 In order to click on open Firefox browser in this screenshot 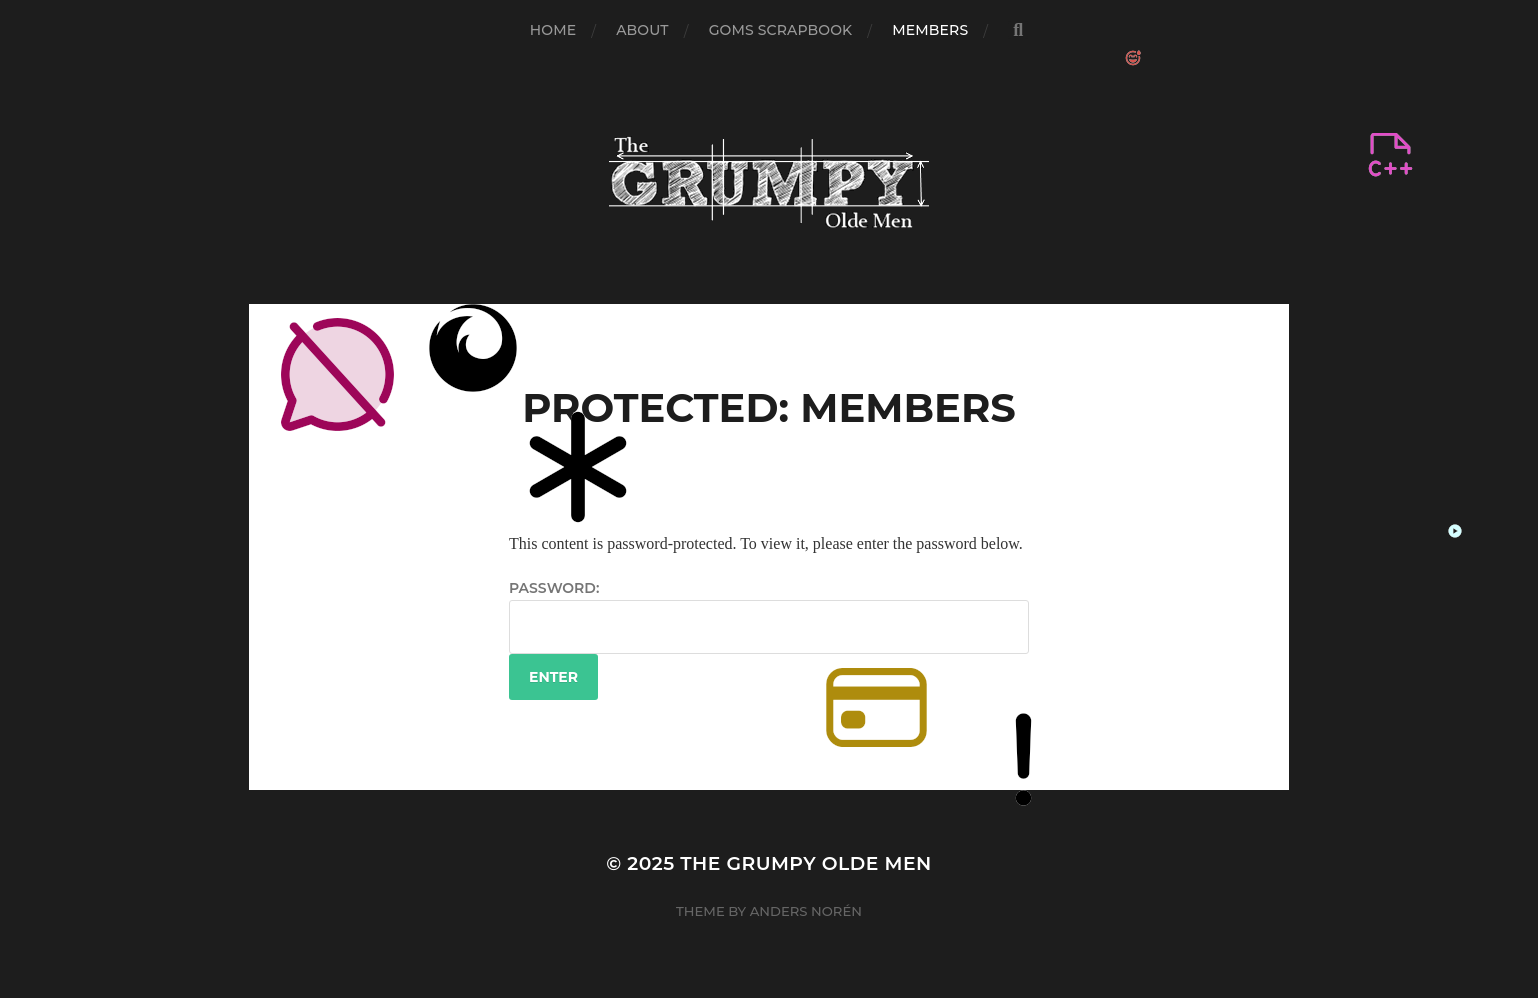, I will do `click(473, 348)`.